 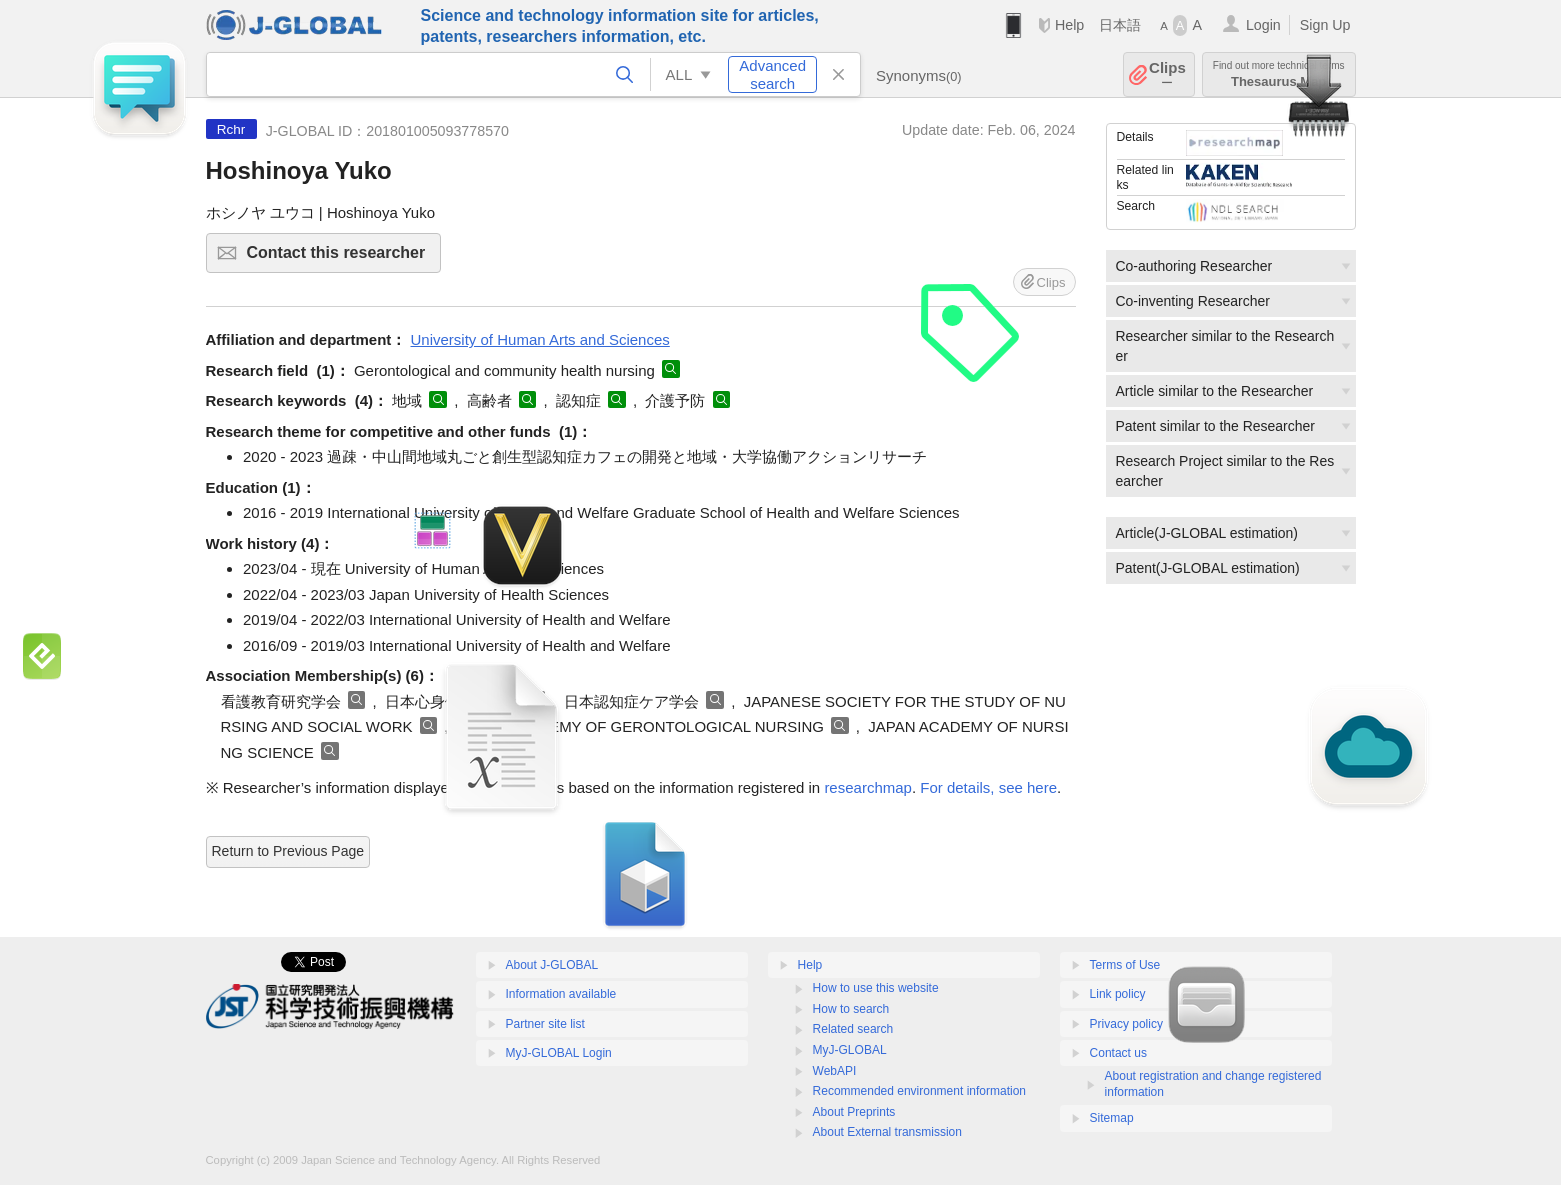 I want to click on select all items in the current view, so click(x=432, y=530).